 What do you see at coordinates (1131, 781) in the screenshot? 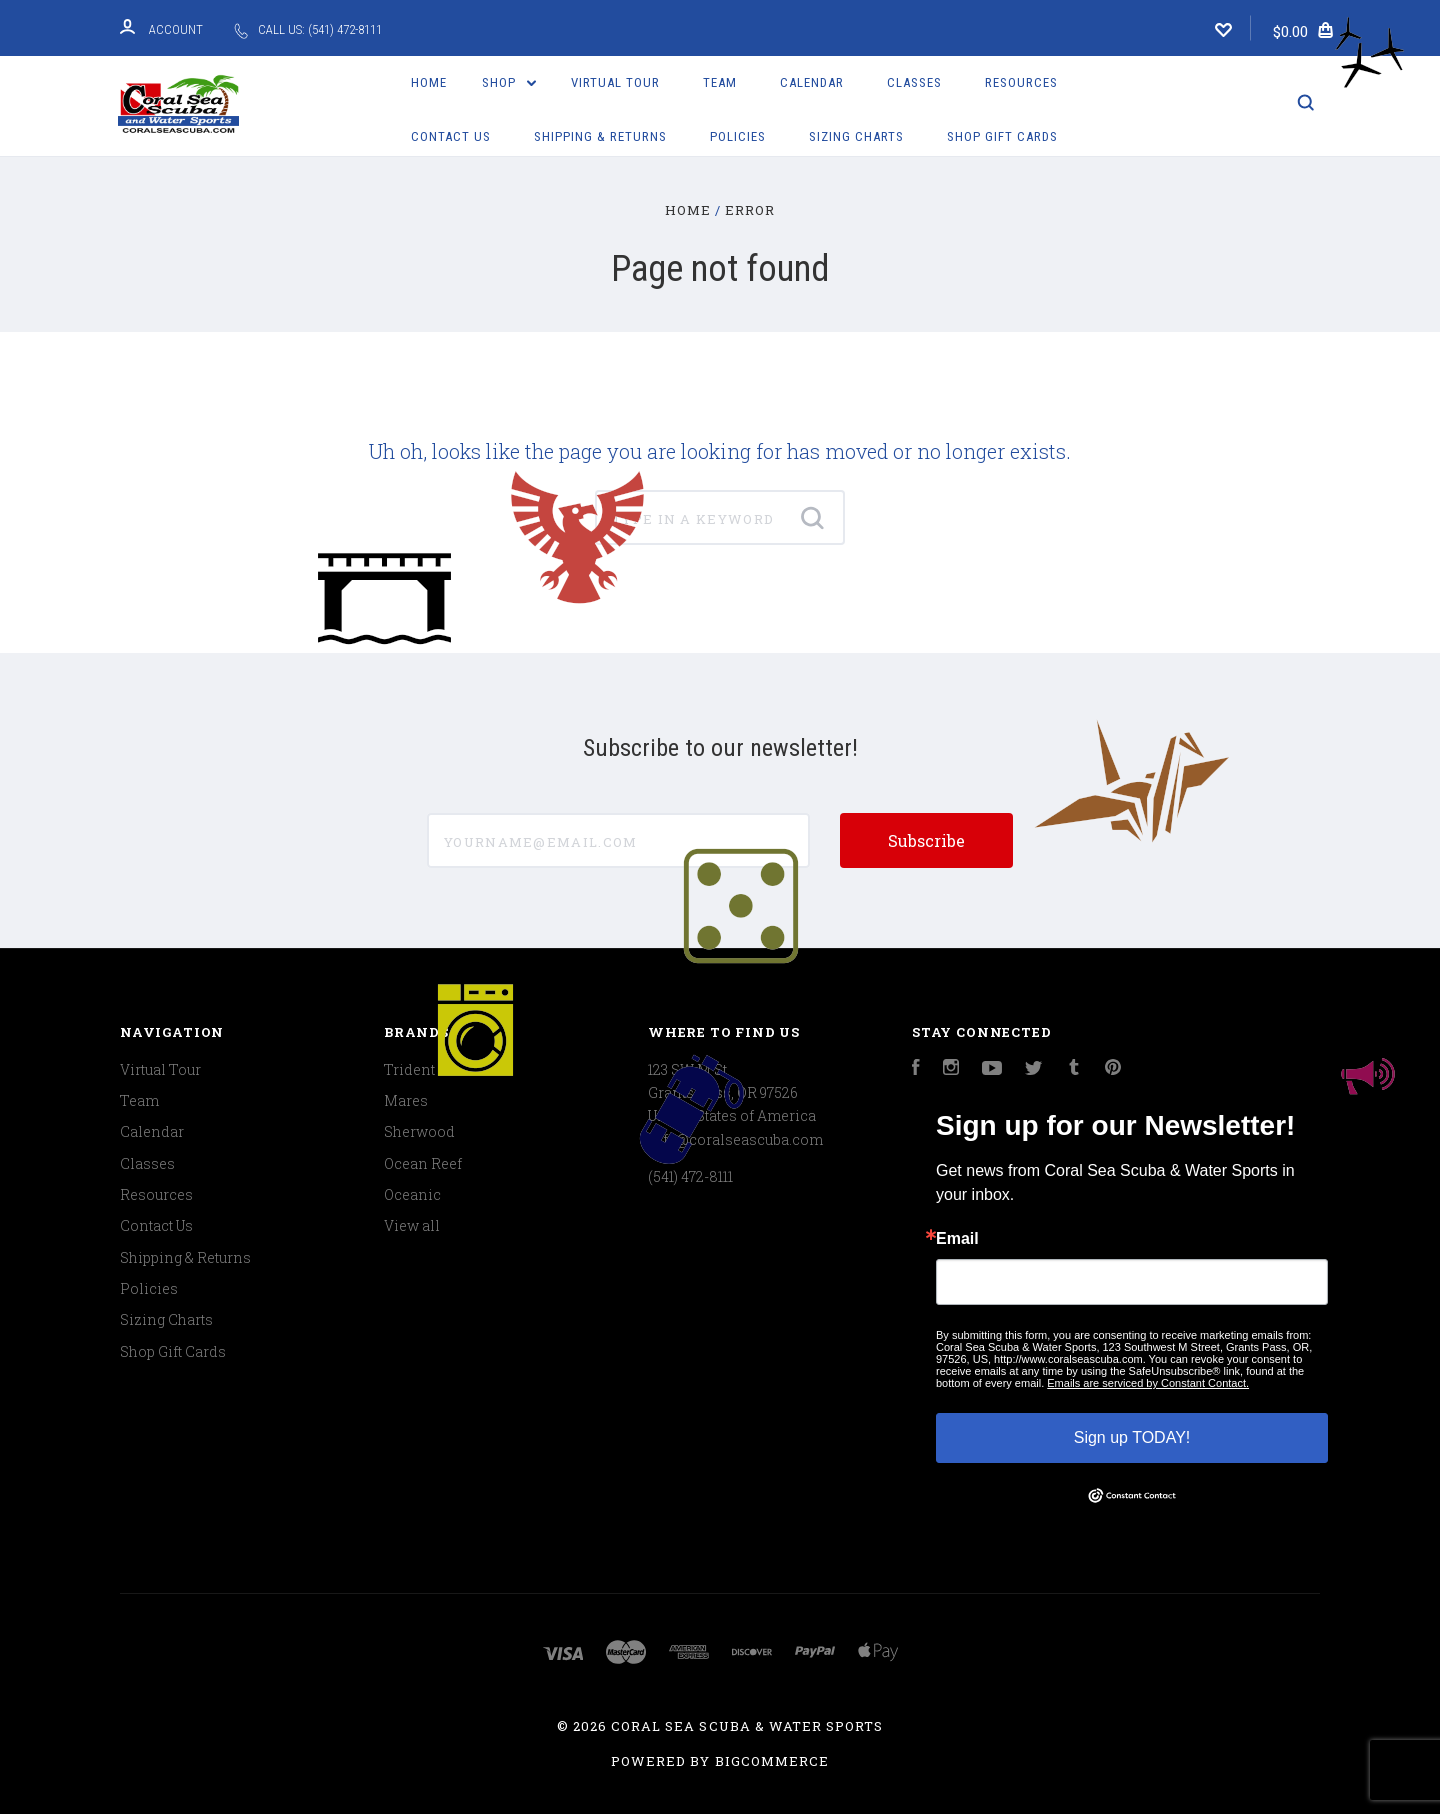
I see `origami or paper crafting feature` at bounding box center [1131, 781].